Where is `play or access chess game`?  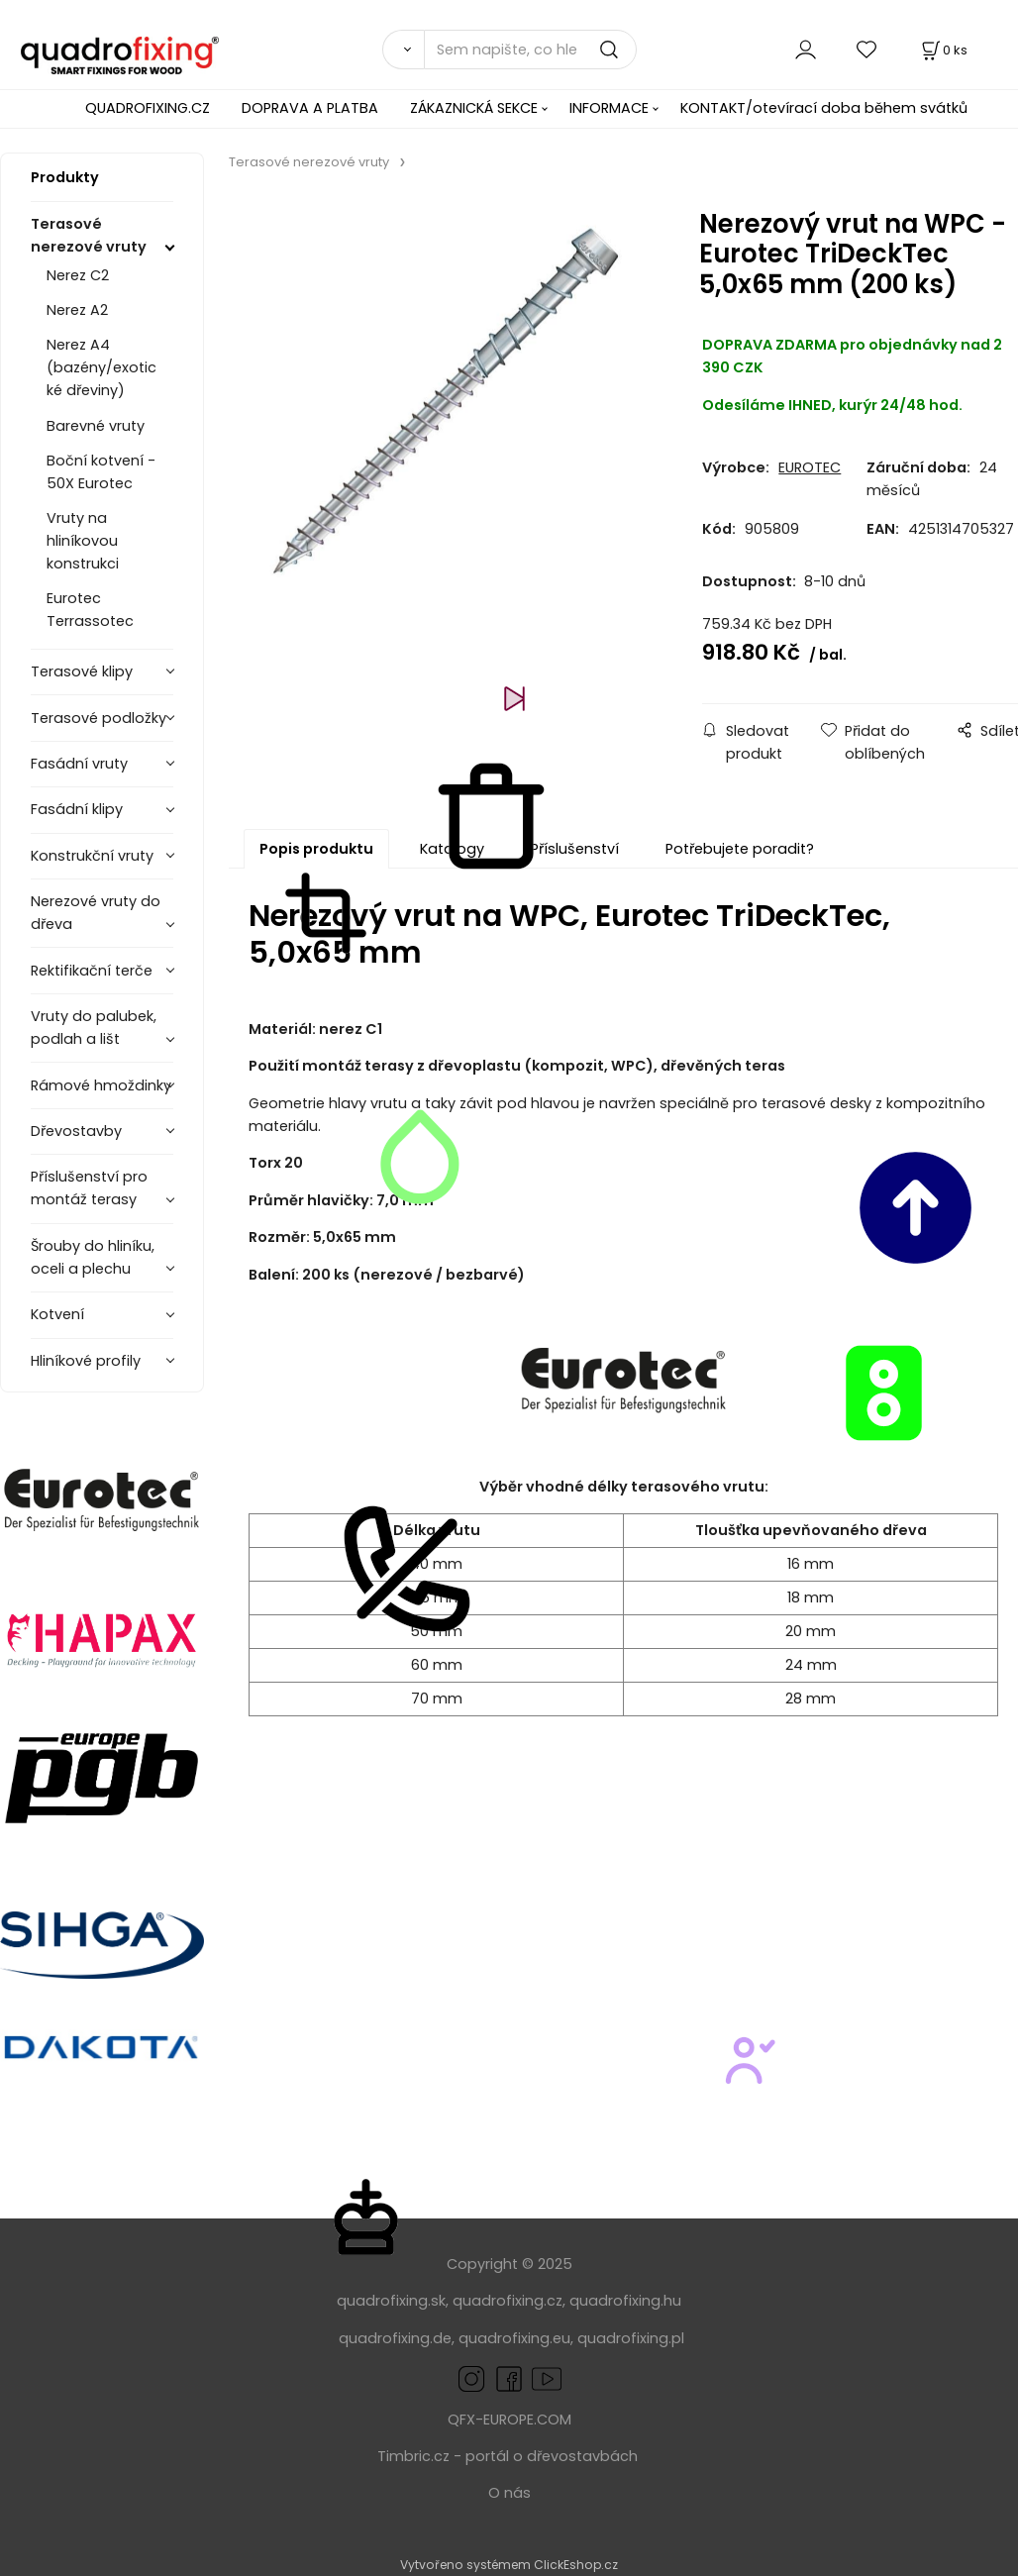 play or access chess game is located at coordinates (365, 2218).